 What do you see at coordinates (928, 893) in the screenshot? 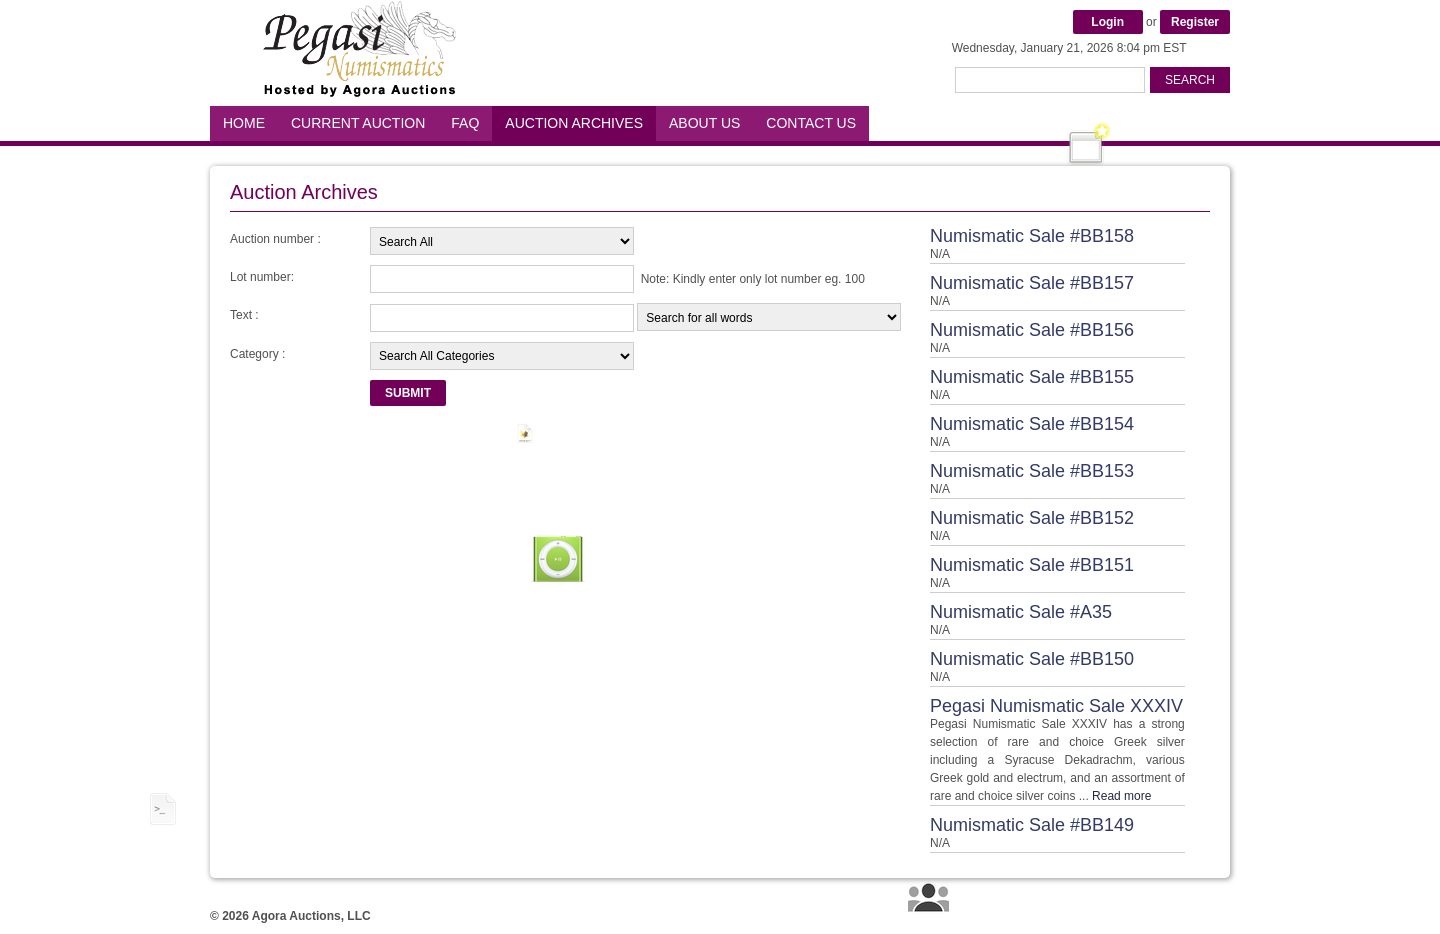
I see `indicates shared access with all users` at bounding box center [928, 893].